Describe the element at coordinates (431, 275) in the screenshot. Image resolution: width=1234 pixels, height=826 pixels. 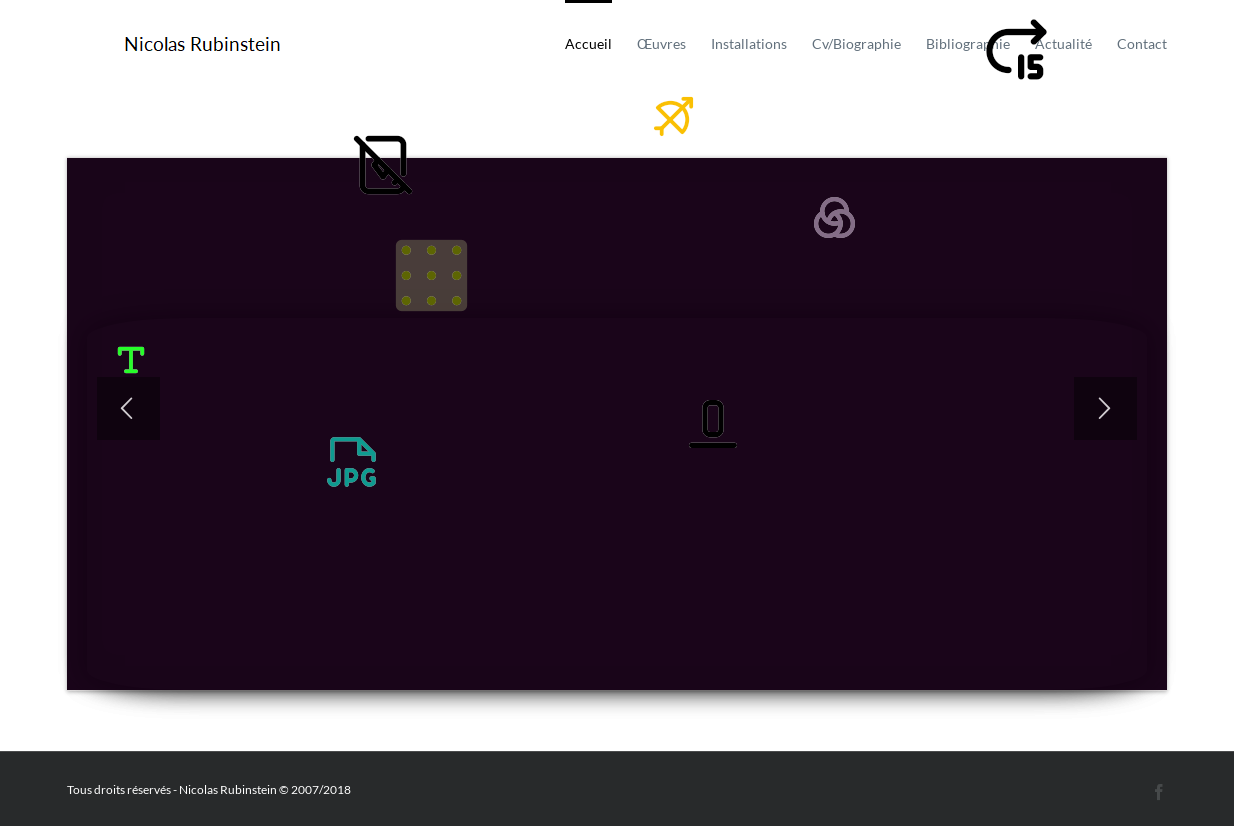
I see `open app drawer or launcher` at that location.